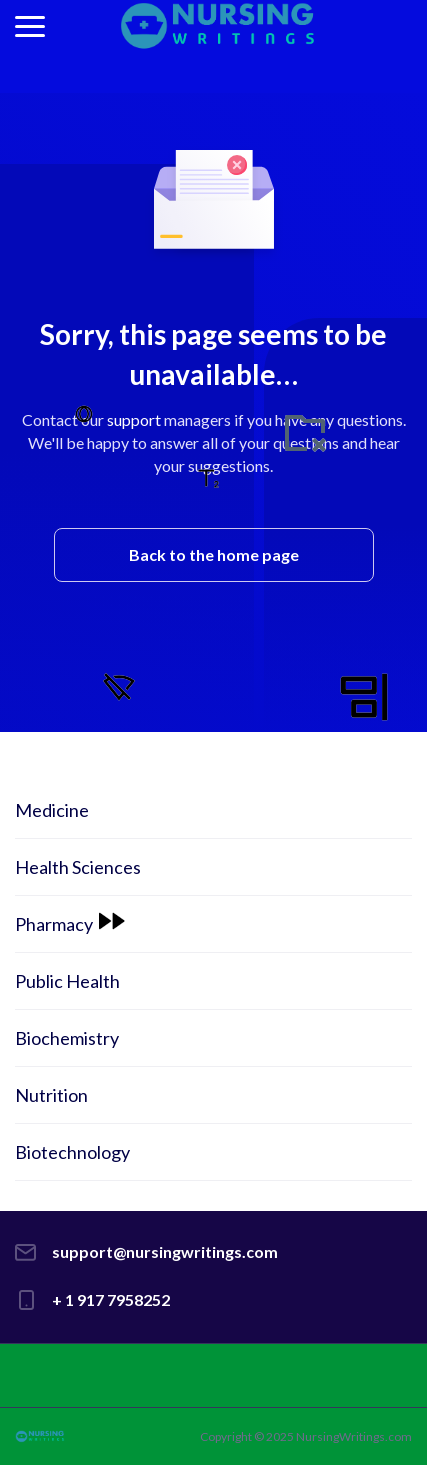 The image size is (427, 1465). I want to click on close or collapse a folder, so click(305, 433).